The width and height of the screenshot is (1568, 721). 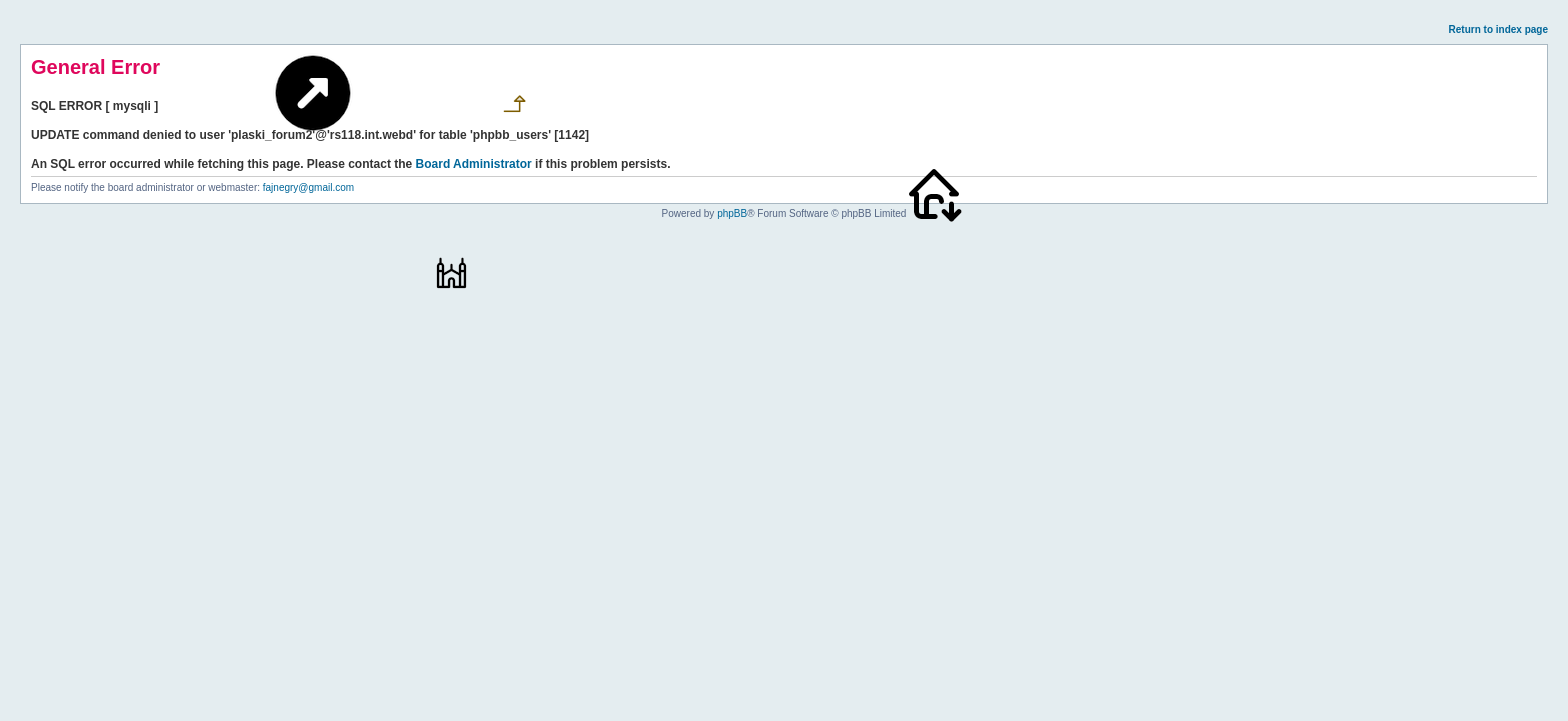 What do you see at coordinates (451, 273) in the screenshot?
I see `locate nearby synagogues on a map` at bounding box center [451, 273].